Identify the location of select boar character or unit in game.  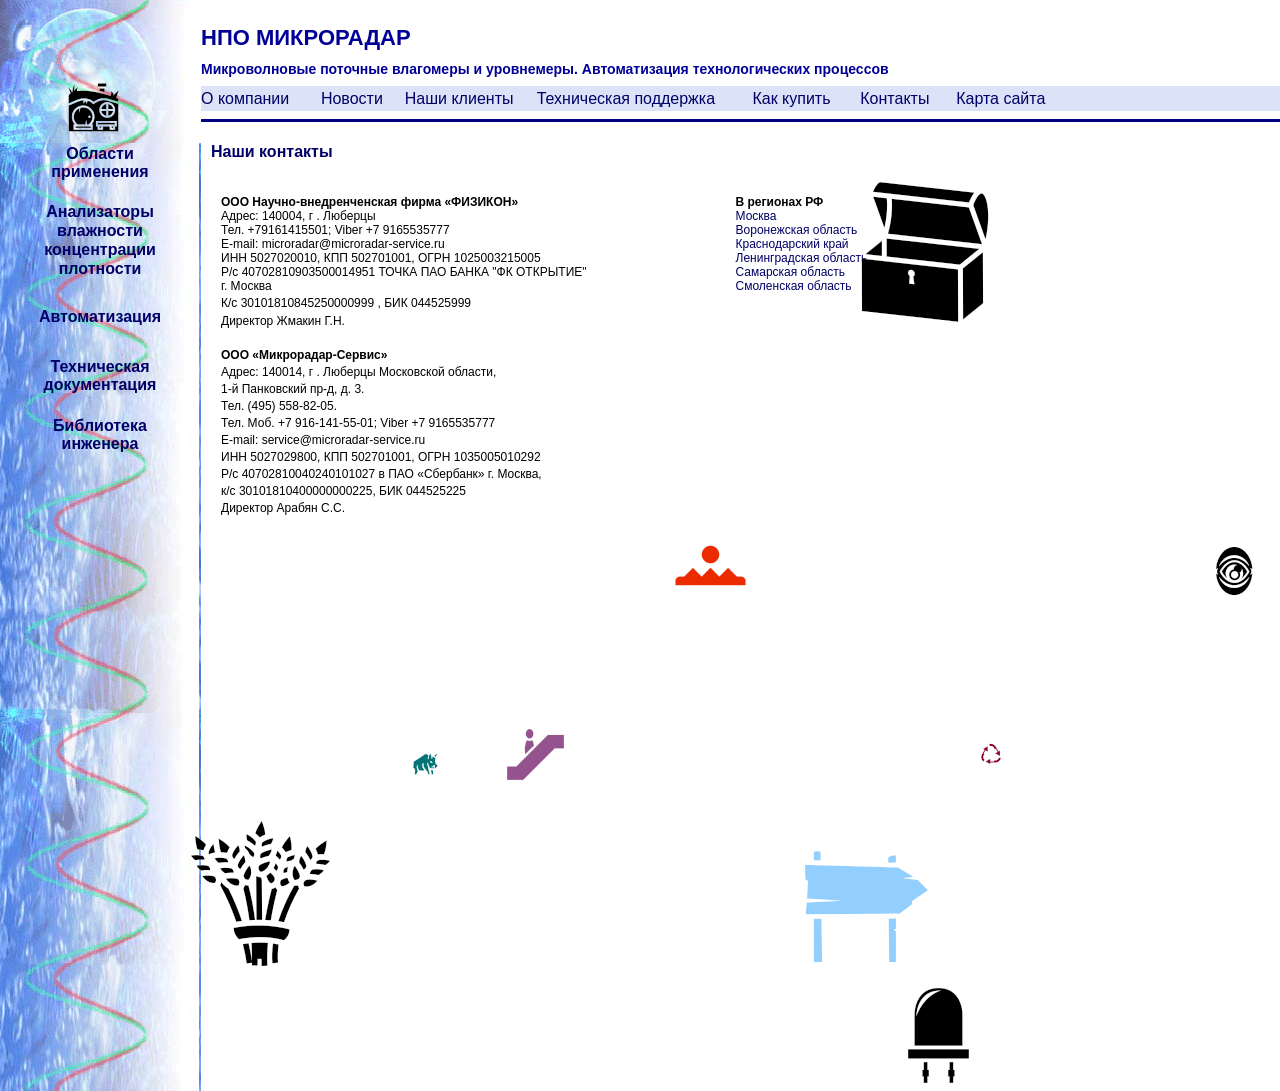
(425, 763).